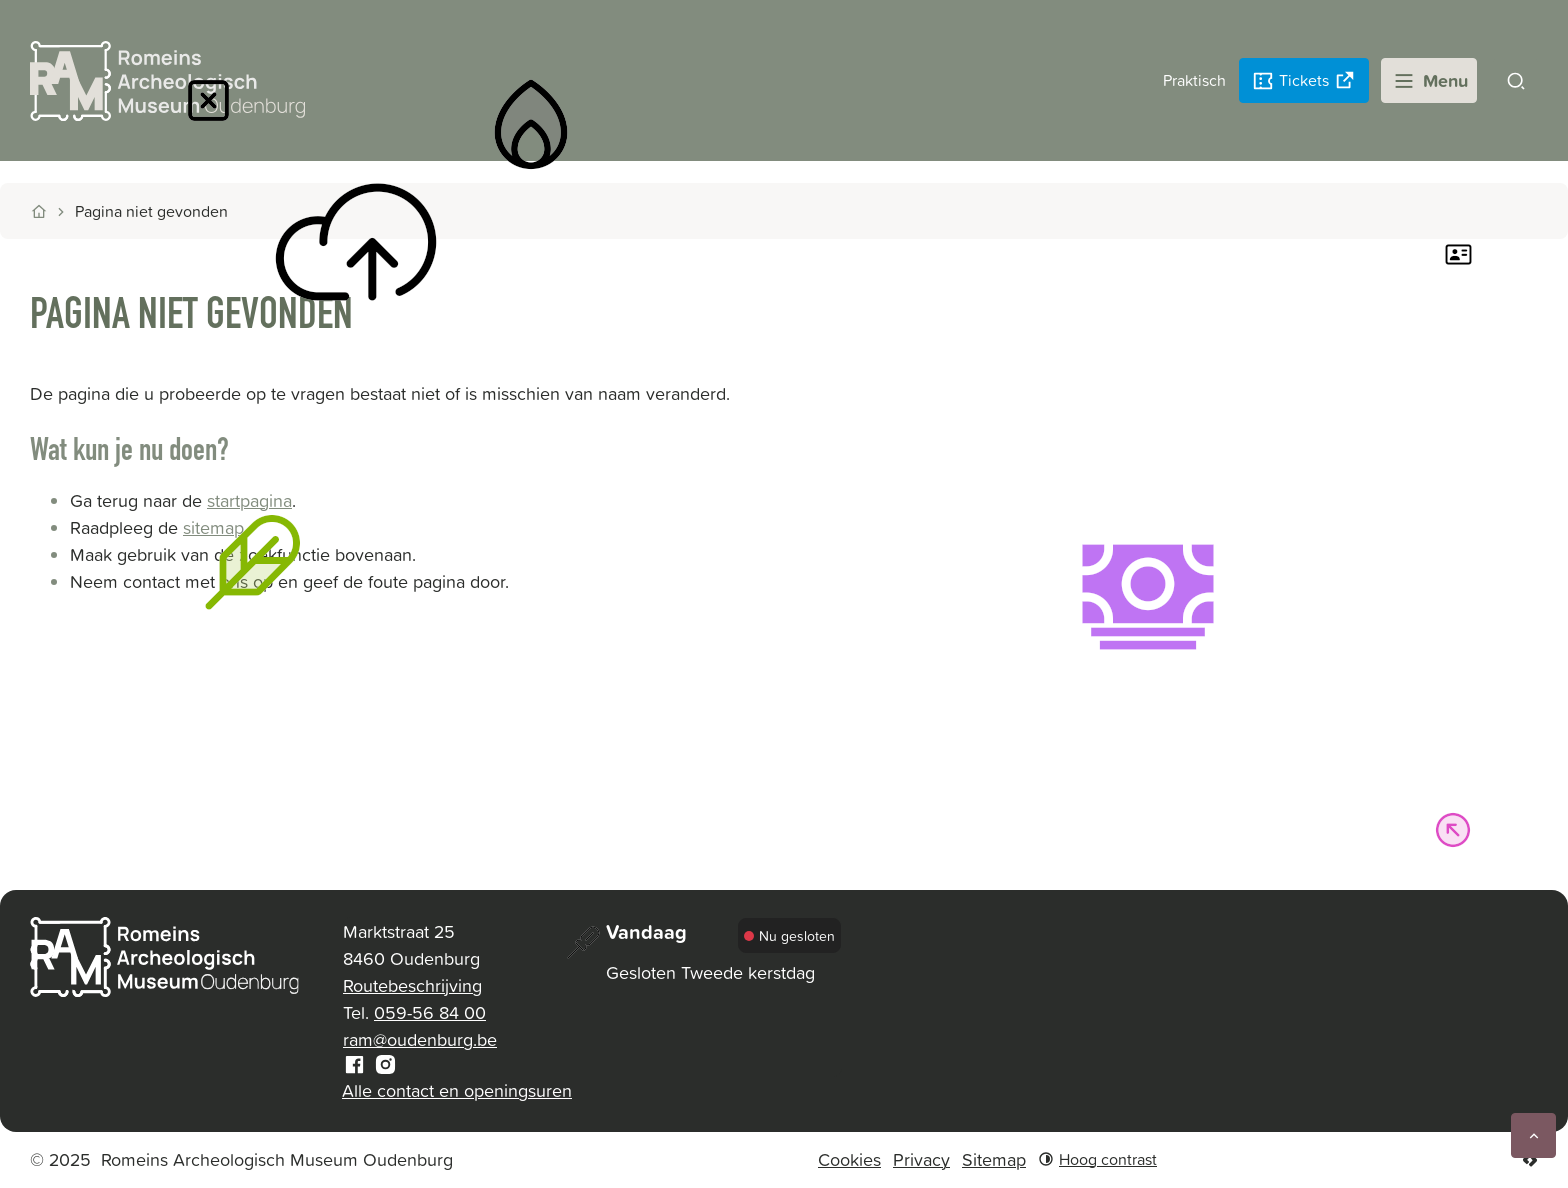 The height and width of the screenshot is (1188, 1568). What do you see at coordinates (583, 942) in the screenshot?
I see `access settings or configuration options` at bounding box center [583, 942].